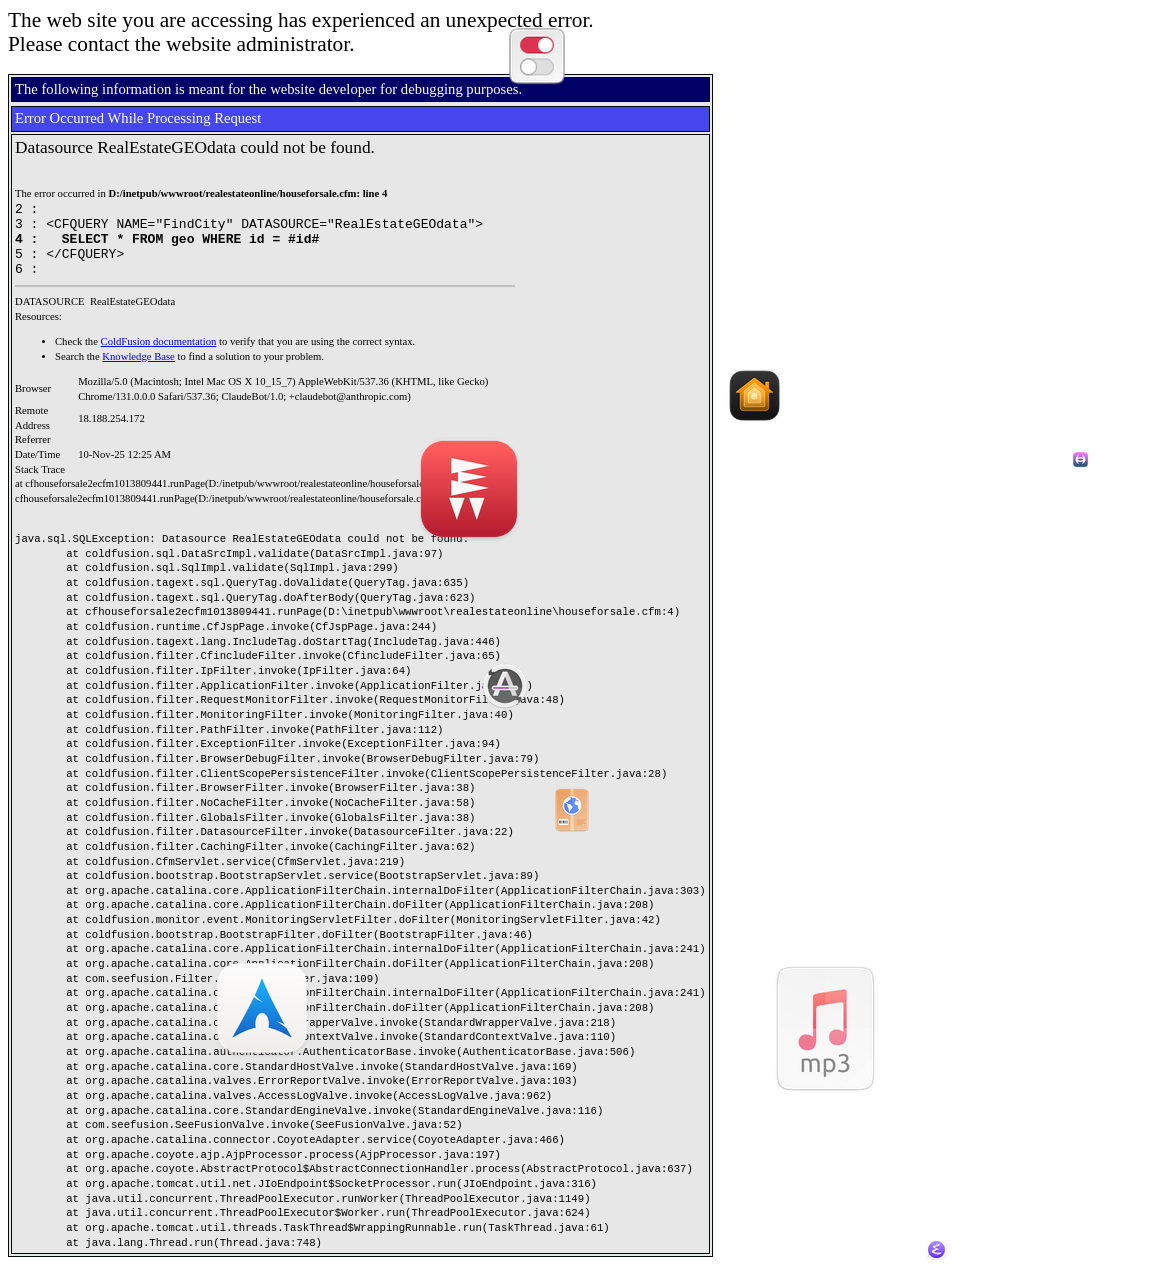 Image resolution: width=1171 pixels, height=1280 pixels. What do you see at coordinates (537, 56) in the screenshot?
I see `open gnome tweaks settings` at bounding box center [537, 56].